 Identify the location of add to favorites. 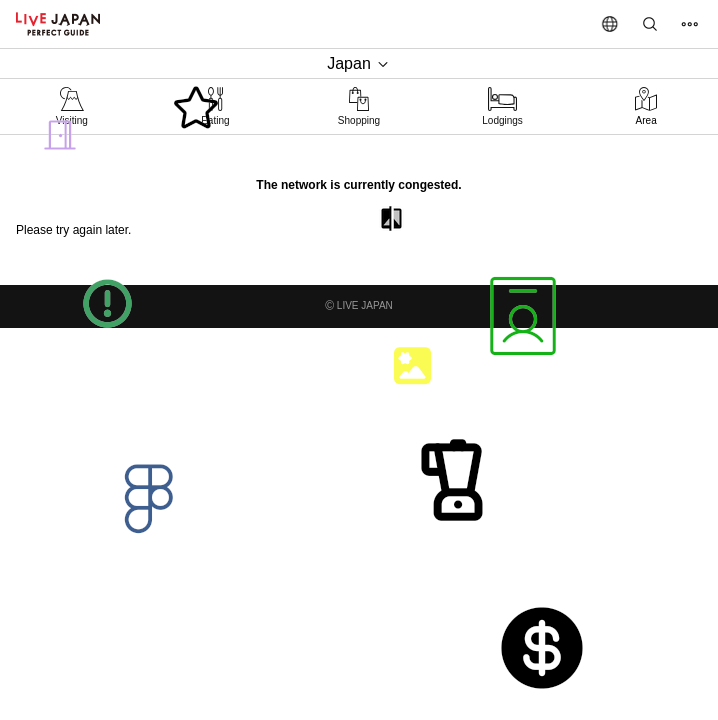
(196, 108).